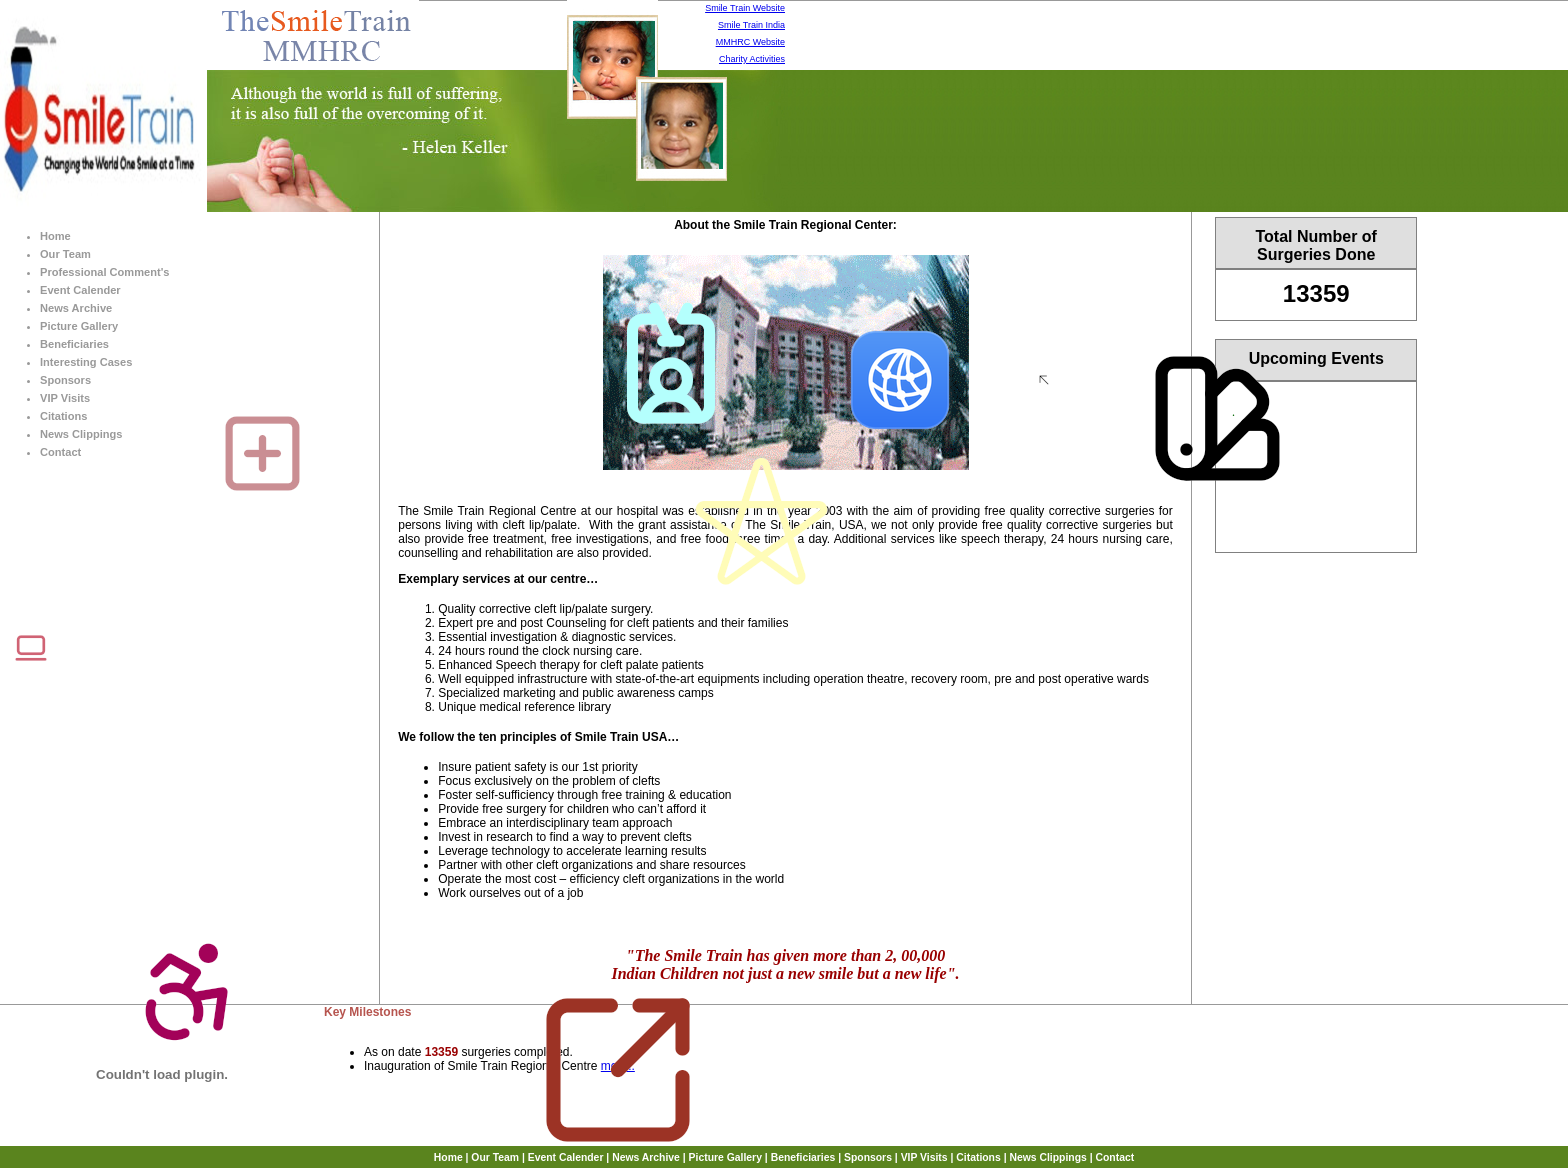 This screenshot has height=1168, width=1568. Describe the element at coordinates (262, 453) in the screenshot. I see `add a new item or entry` at that location.